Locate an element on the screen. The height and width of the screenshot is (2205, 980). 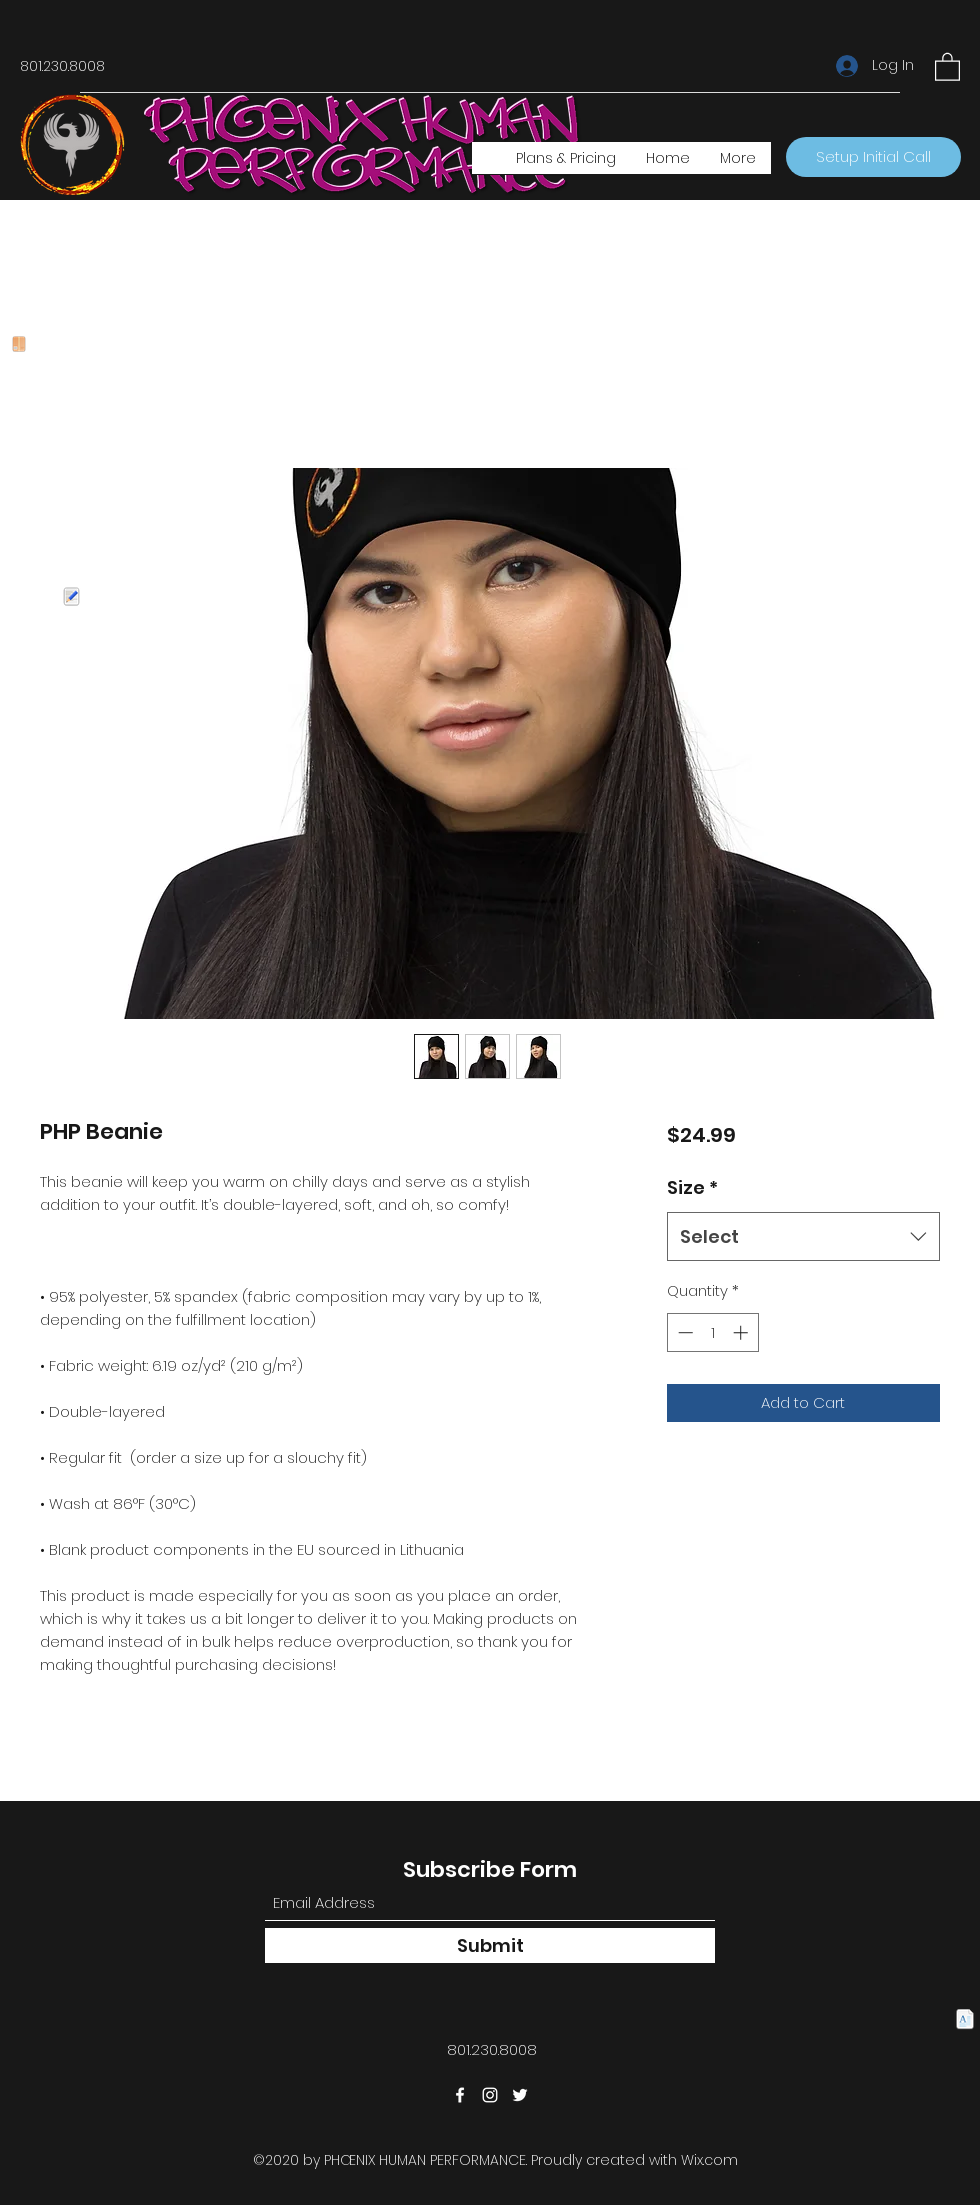
open package manager application is located at coordinates (19, 344).